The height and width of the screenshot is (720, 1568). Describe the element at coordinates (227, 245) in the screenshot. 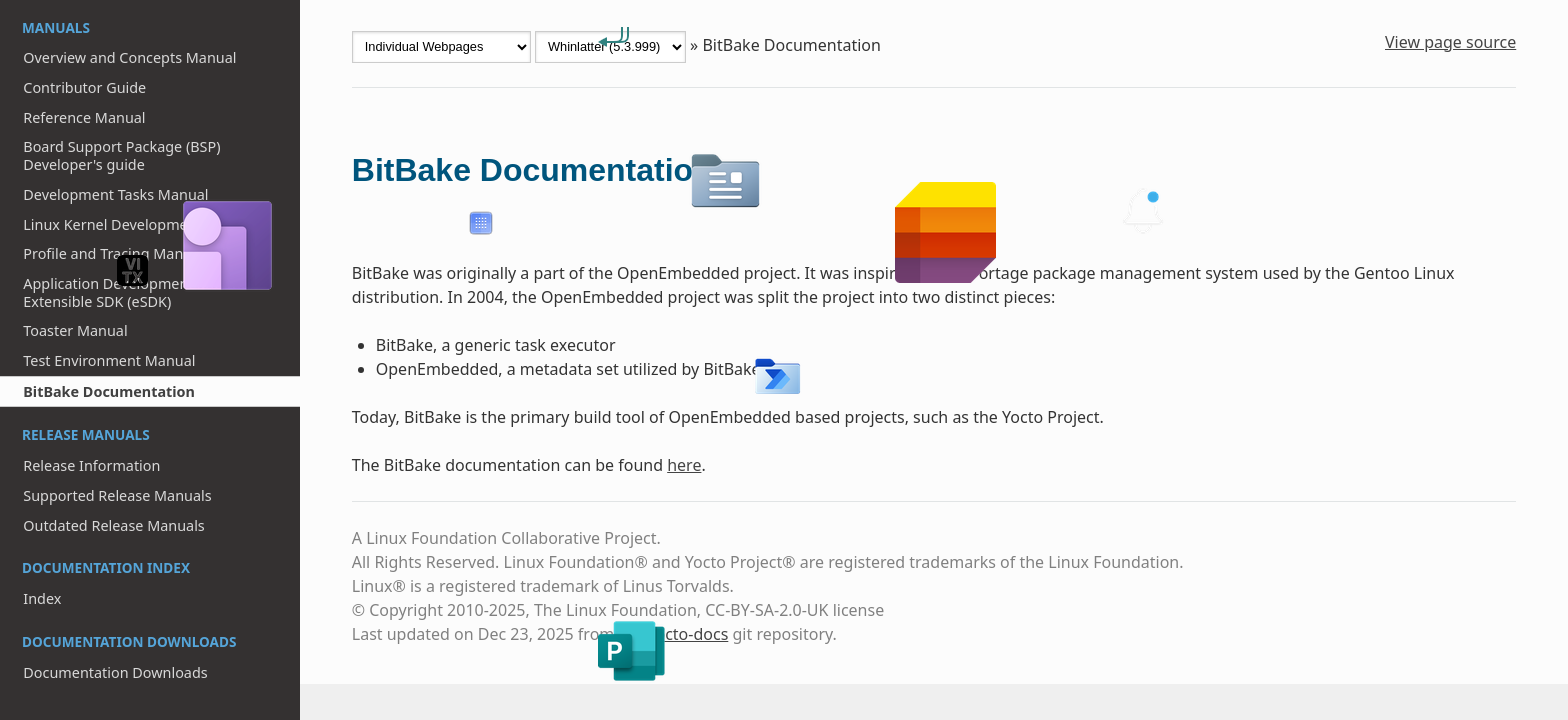

I see `open the CoreHR app` at that location.